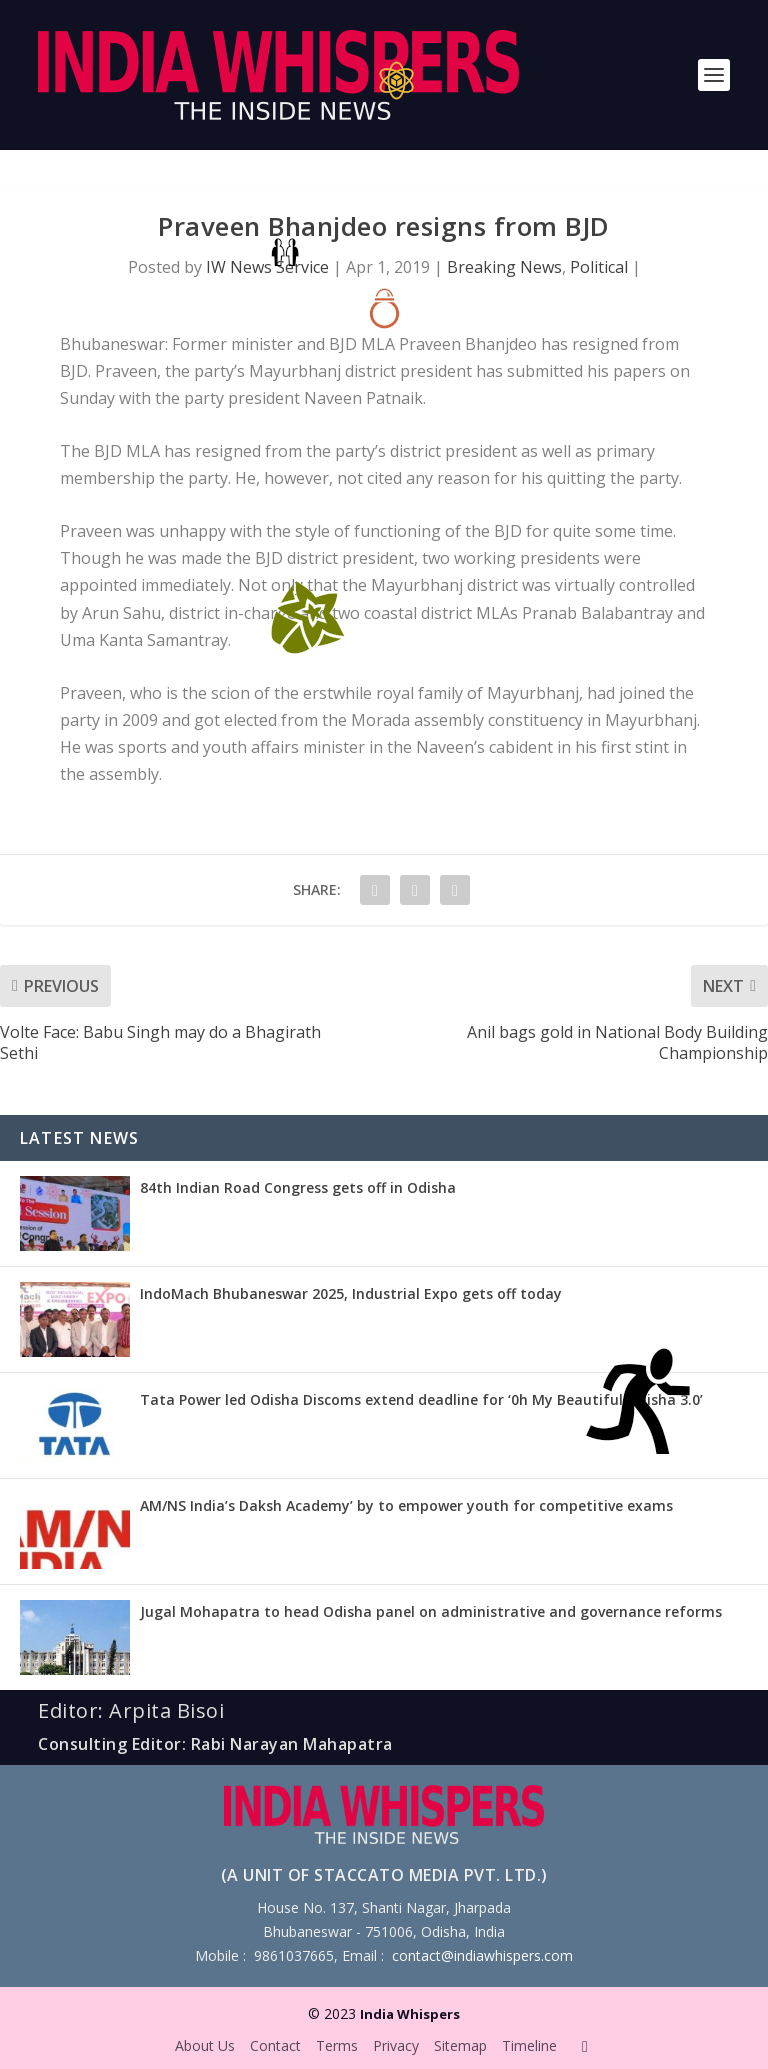  I want to click on access materials science or chemistry resources, so click(396, 80).